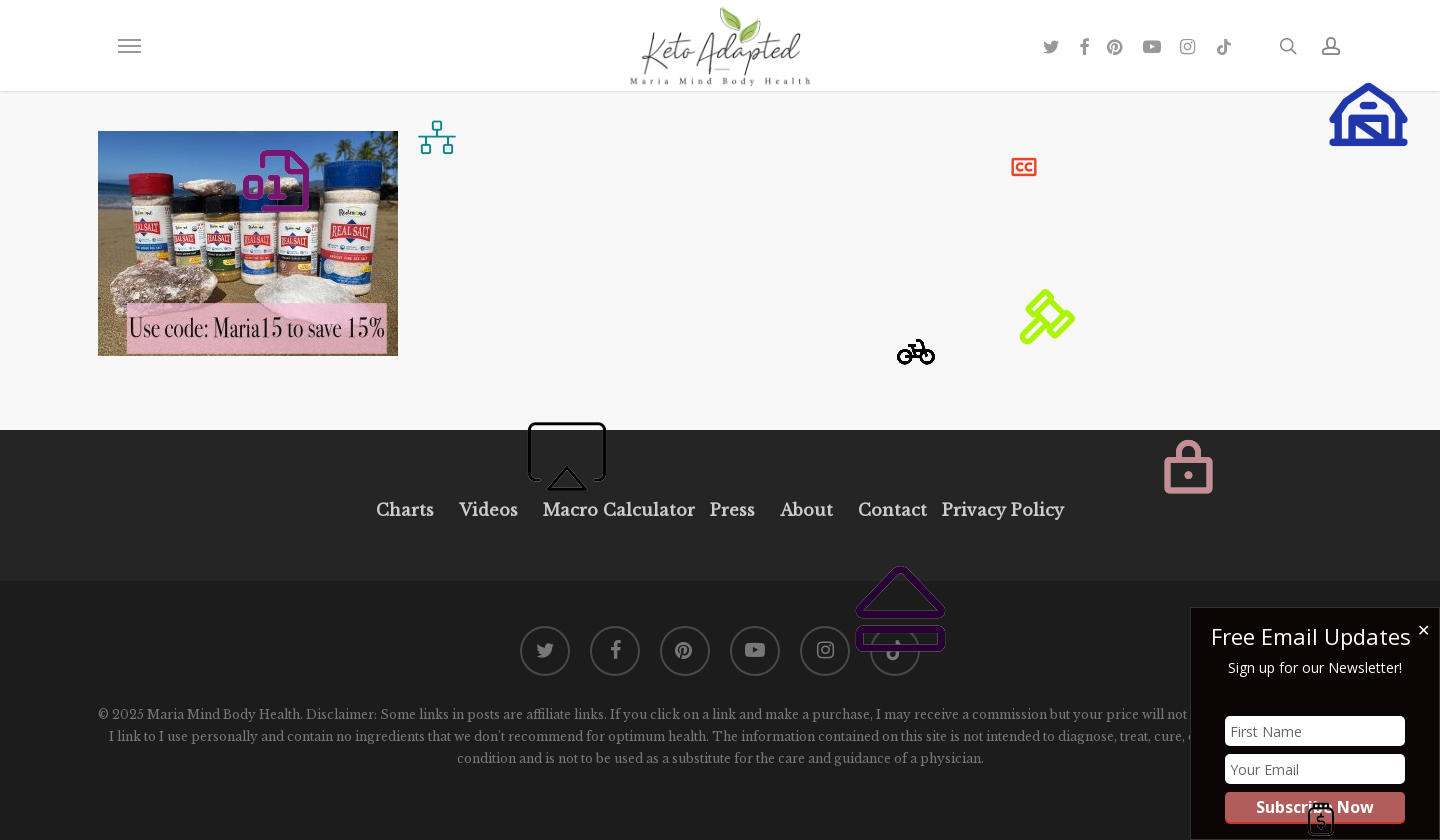  Describe the element at coordinates (567, 455) in the screenshot. I see `stream content to an external display` at that location.